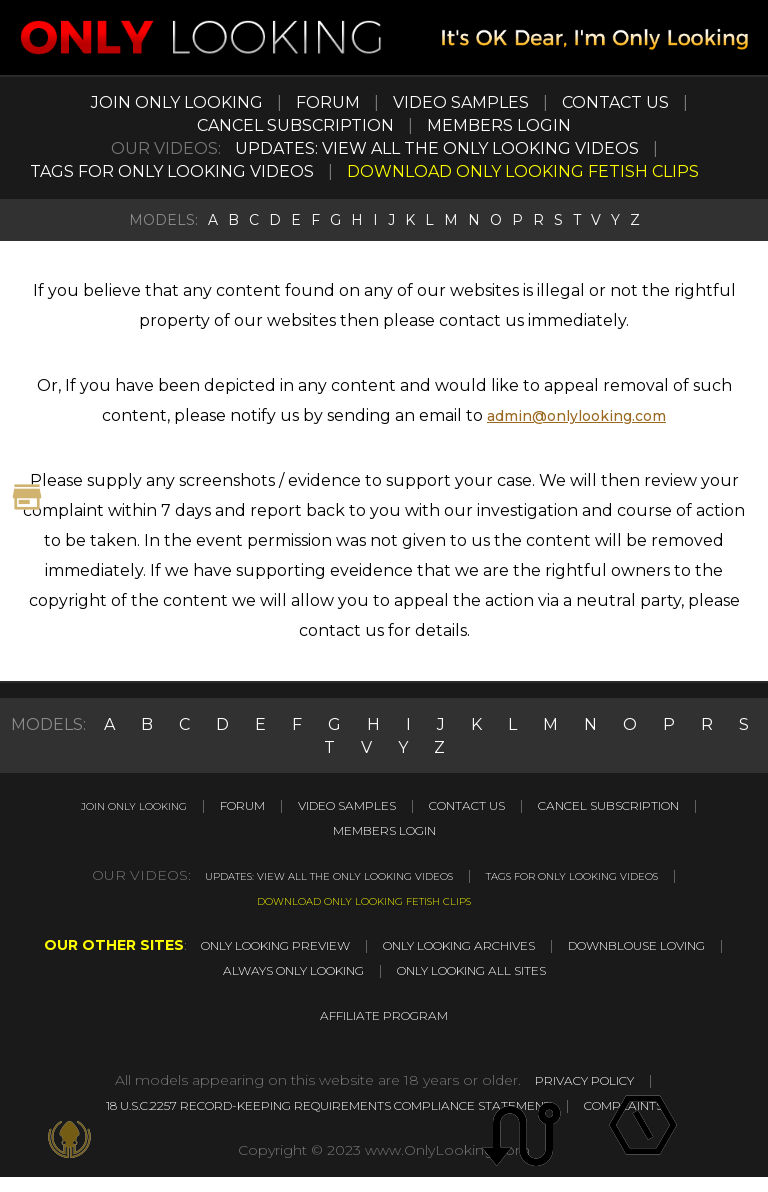  What do you see at coordinates (643, 1125) in the screenshot?
I see `access system settings` at bounding box center [643, 1125].